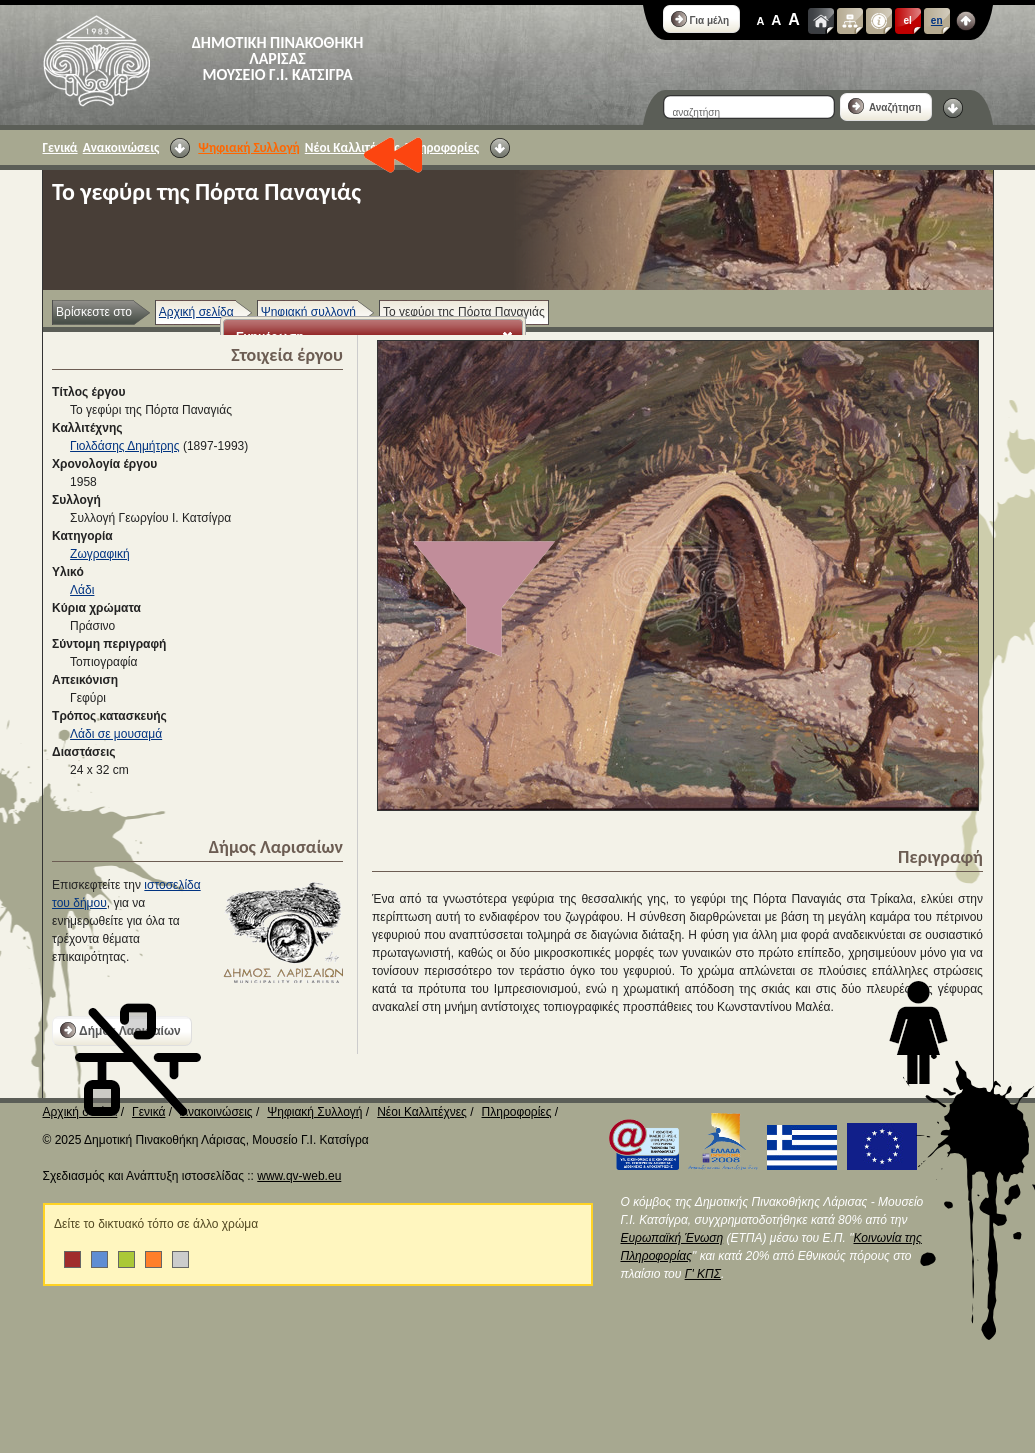  Describe the element at coordinates (918, 1032) in the screenshot. I see `indicates women's restroom or facilities` at that location.